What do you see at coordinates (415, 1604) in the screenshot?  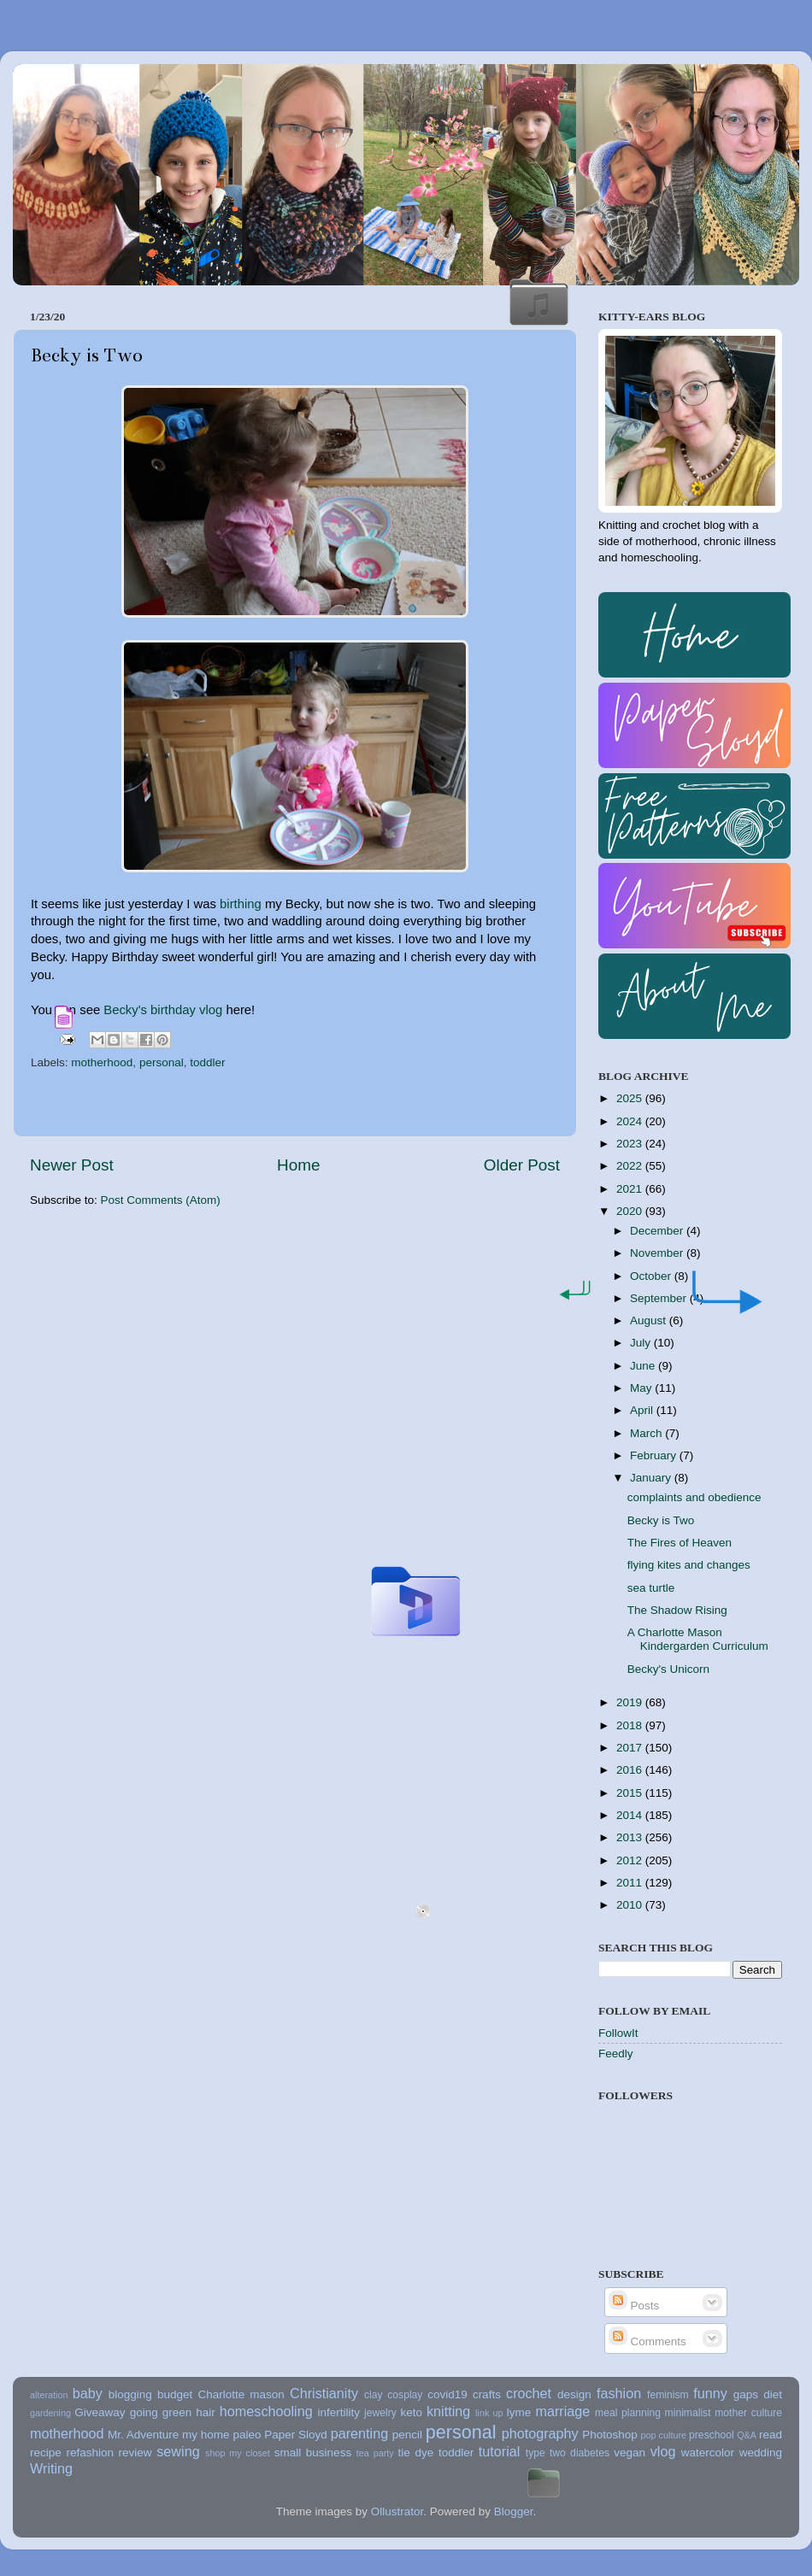 I see `open microsoft dynamics 365 for phones folder` at bounding box center [415, 1604].